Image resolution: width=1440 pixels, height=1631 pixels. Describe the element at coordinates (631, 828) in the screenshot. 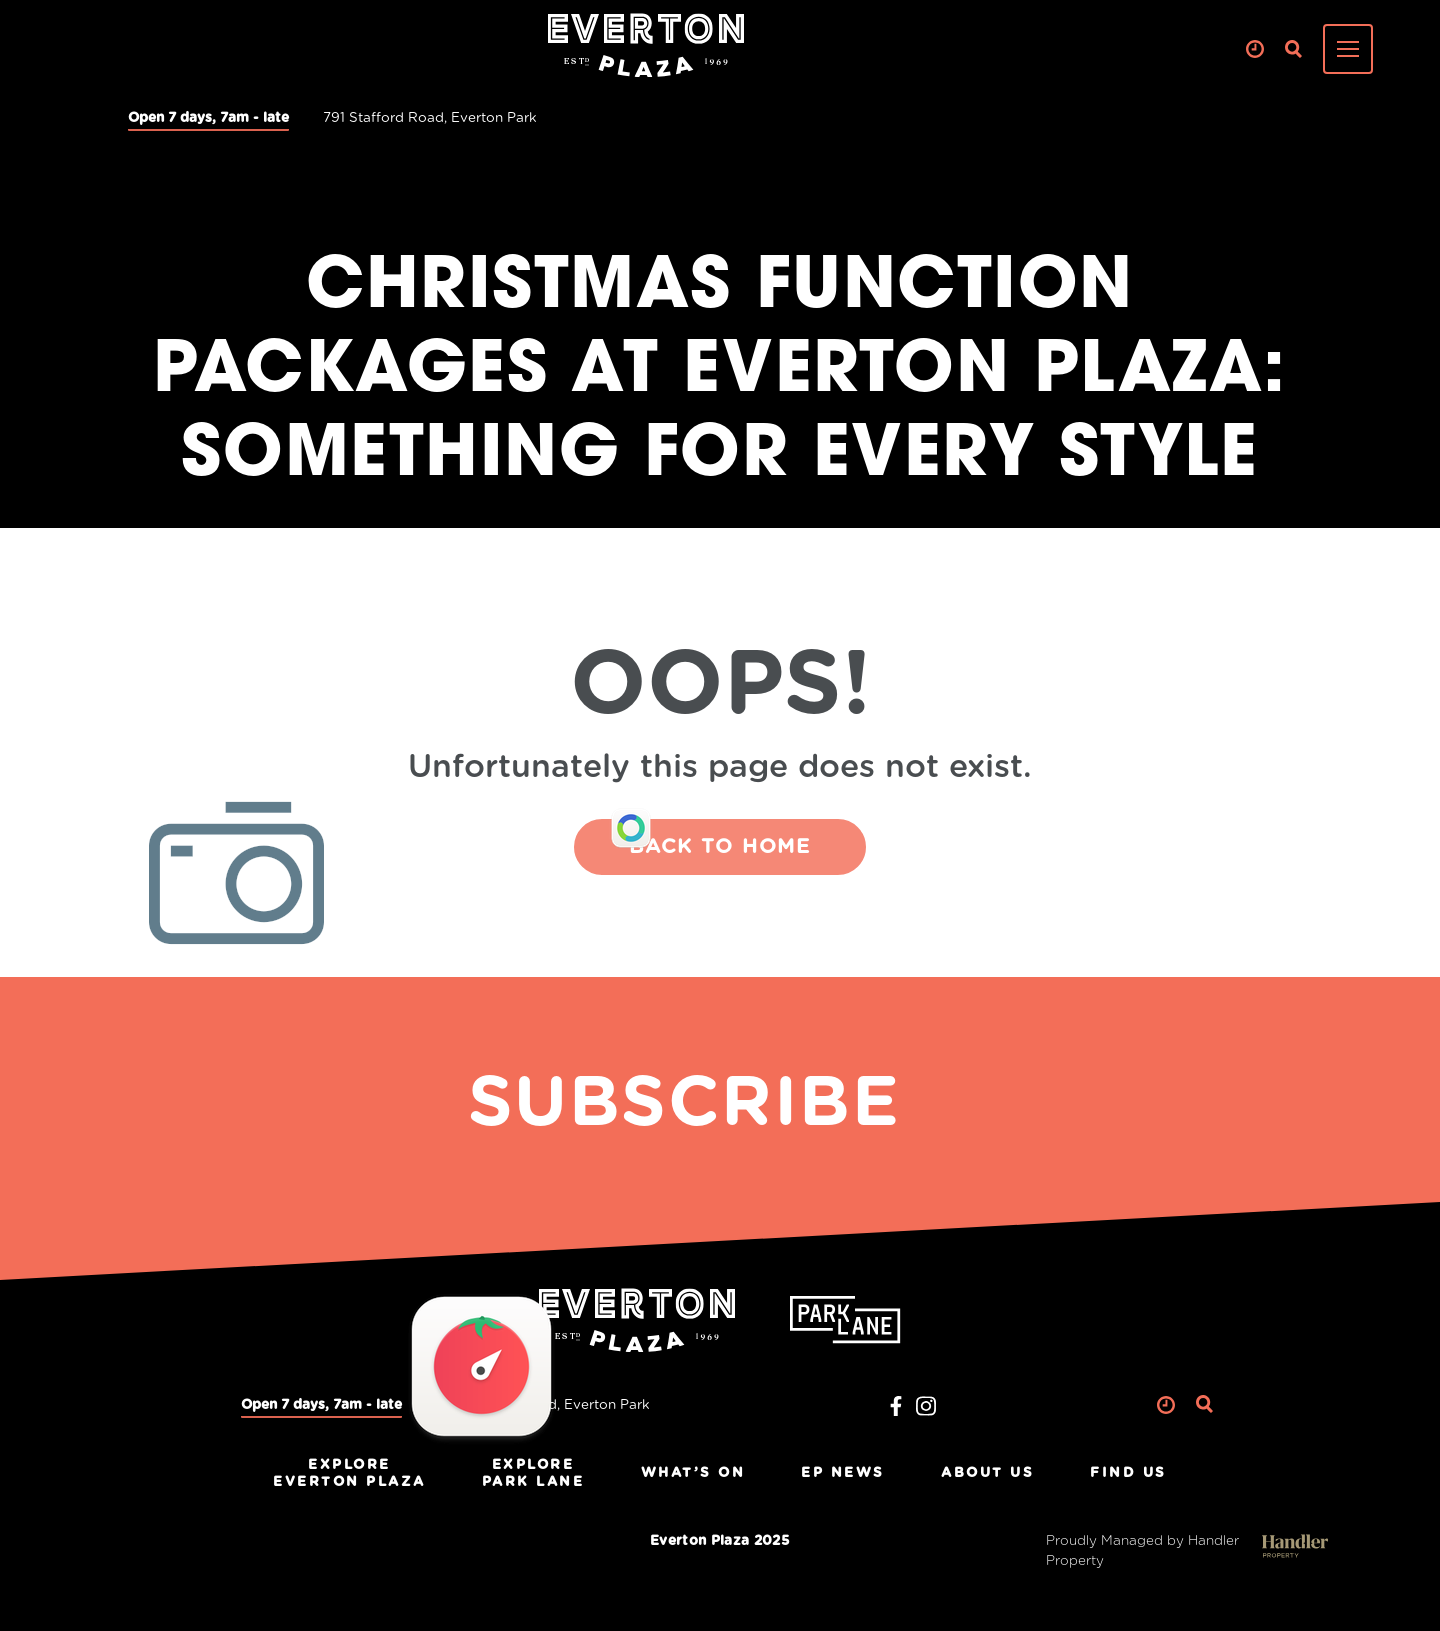

I see `open synergy app for keyboard and mouse sharing` at that location.